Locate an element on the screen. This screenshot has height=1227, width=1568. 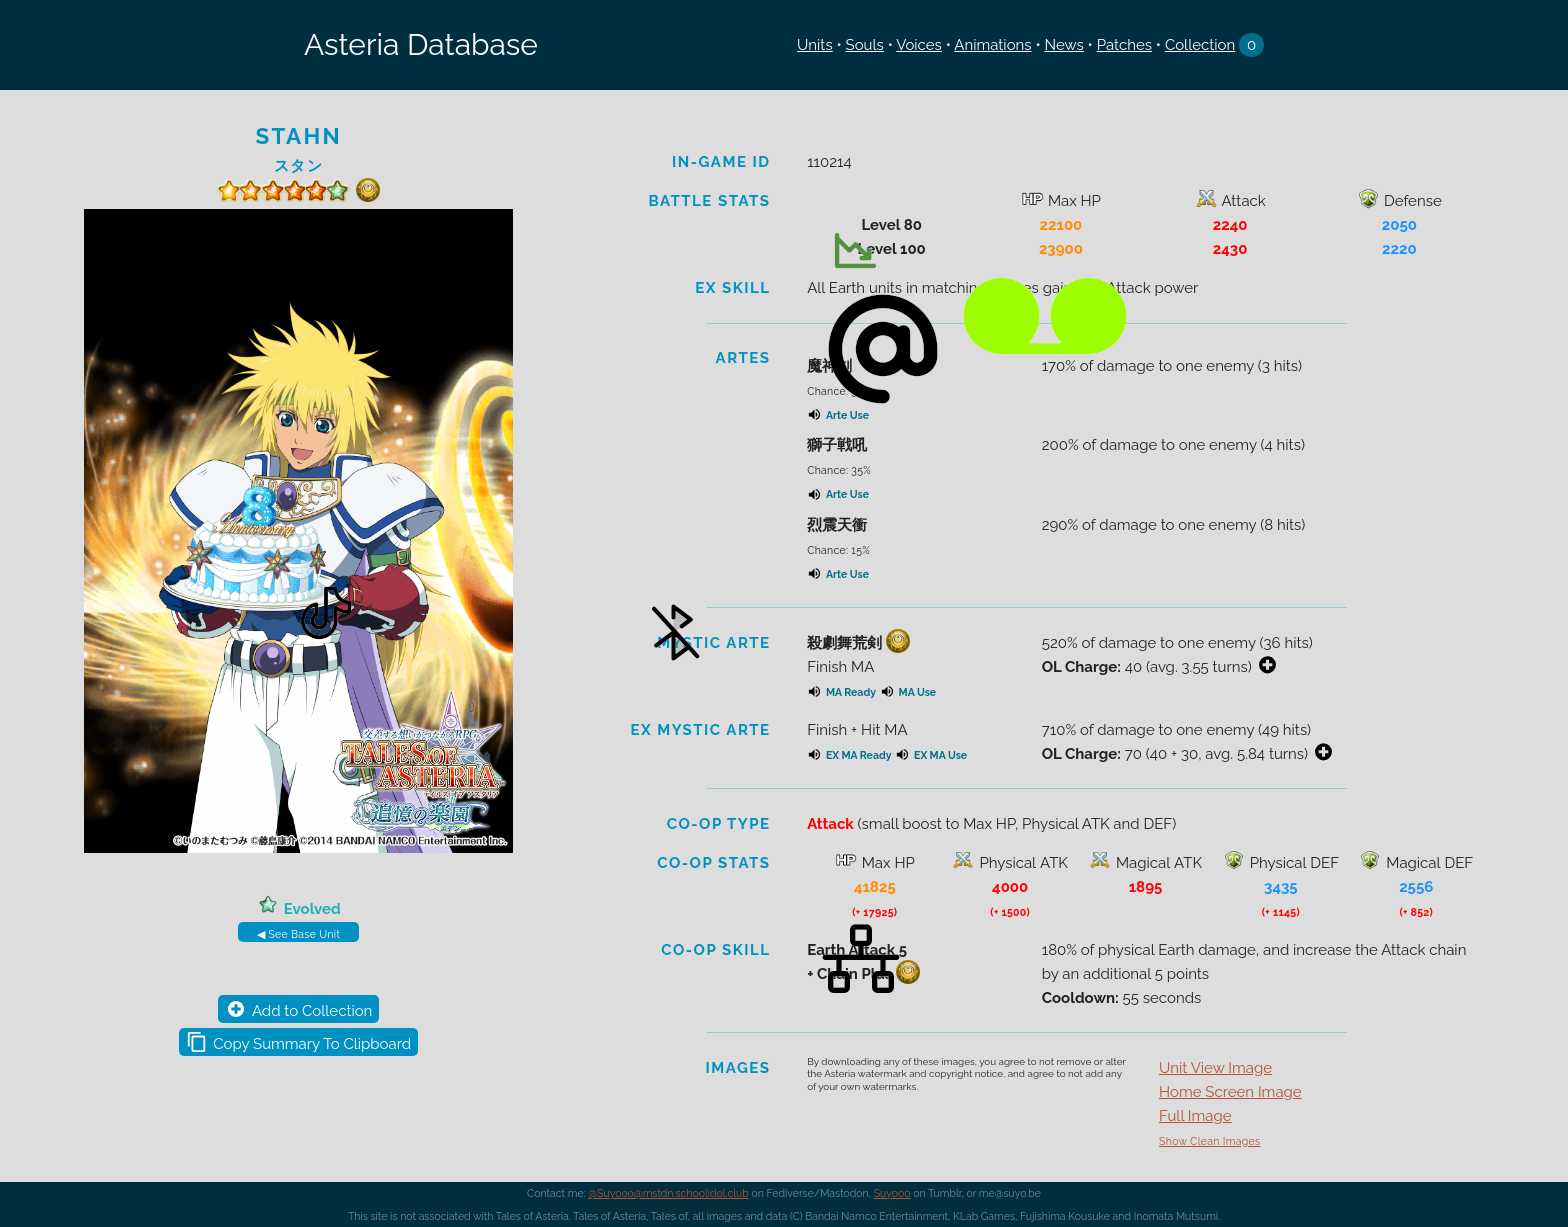
indicates audio or video recording in progress is located at coordinates (1045, 316).